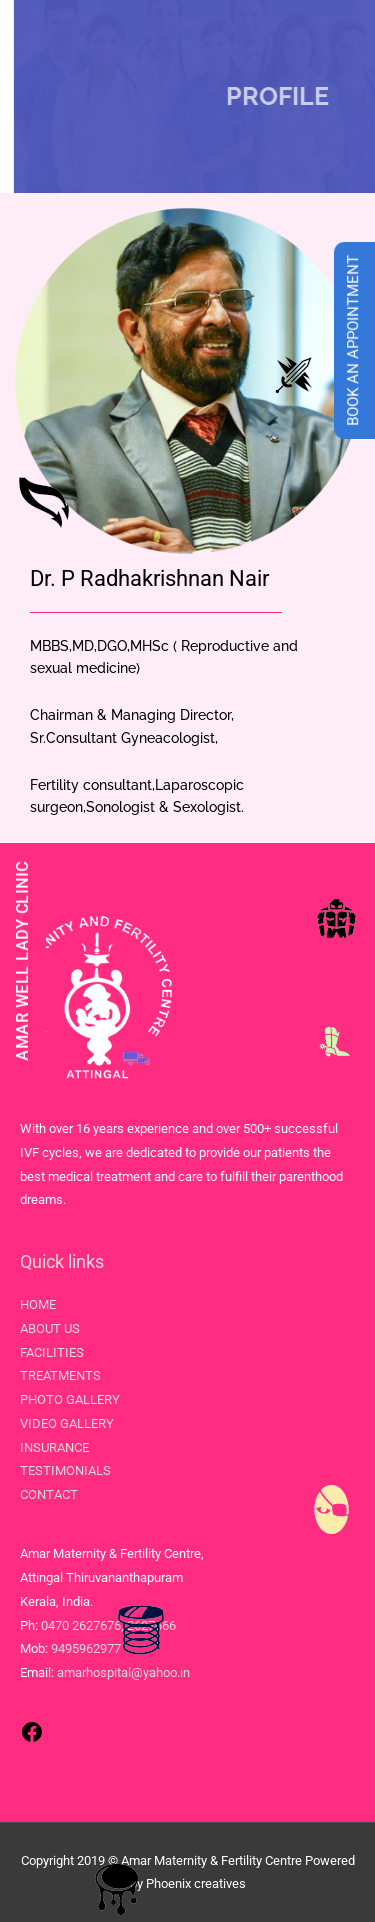  I want to click on summon or deploy a rock golem unit, so click(336, 918).